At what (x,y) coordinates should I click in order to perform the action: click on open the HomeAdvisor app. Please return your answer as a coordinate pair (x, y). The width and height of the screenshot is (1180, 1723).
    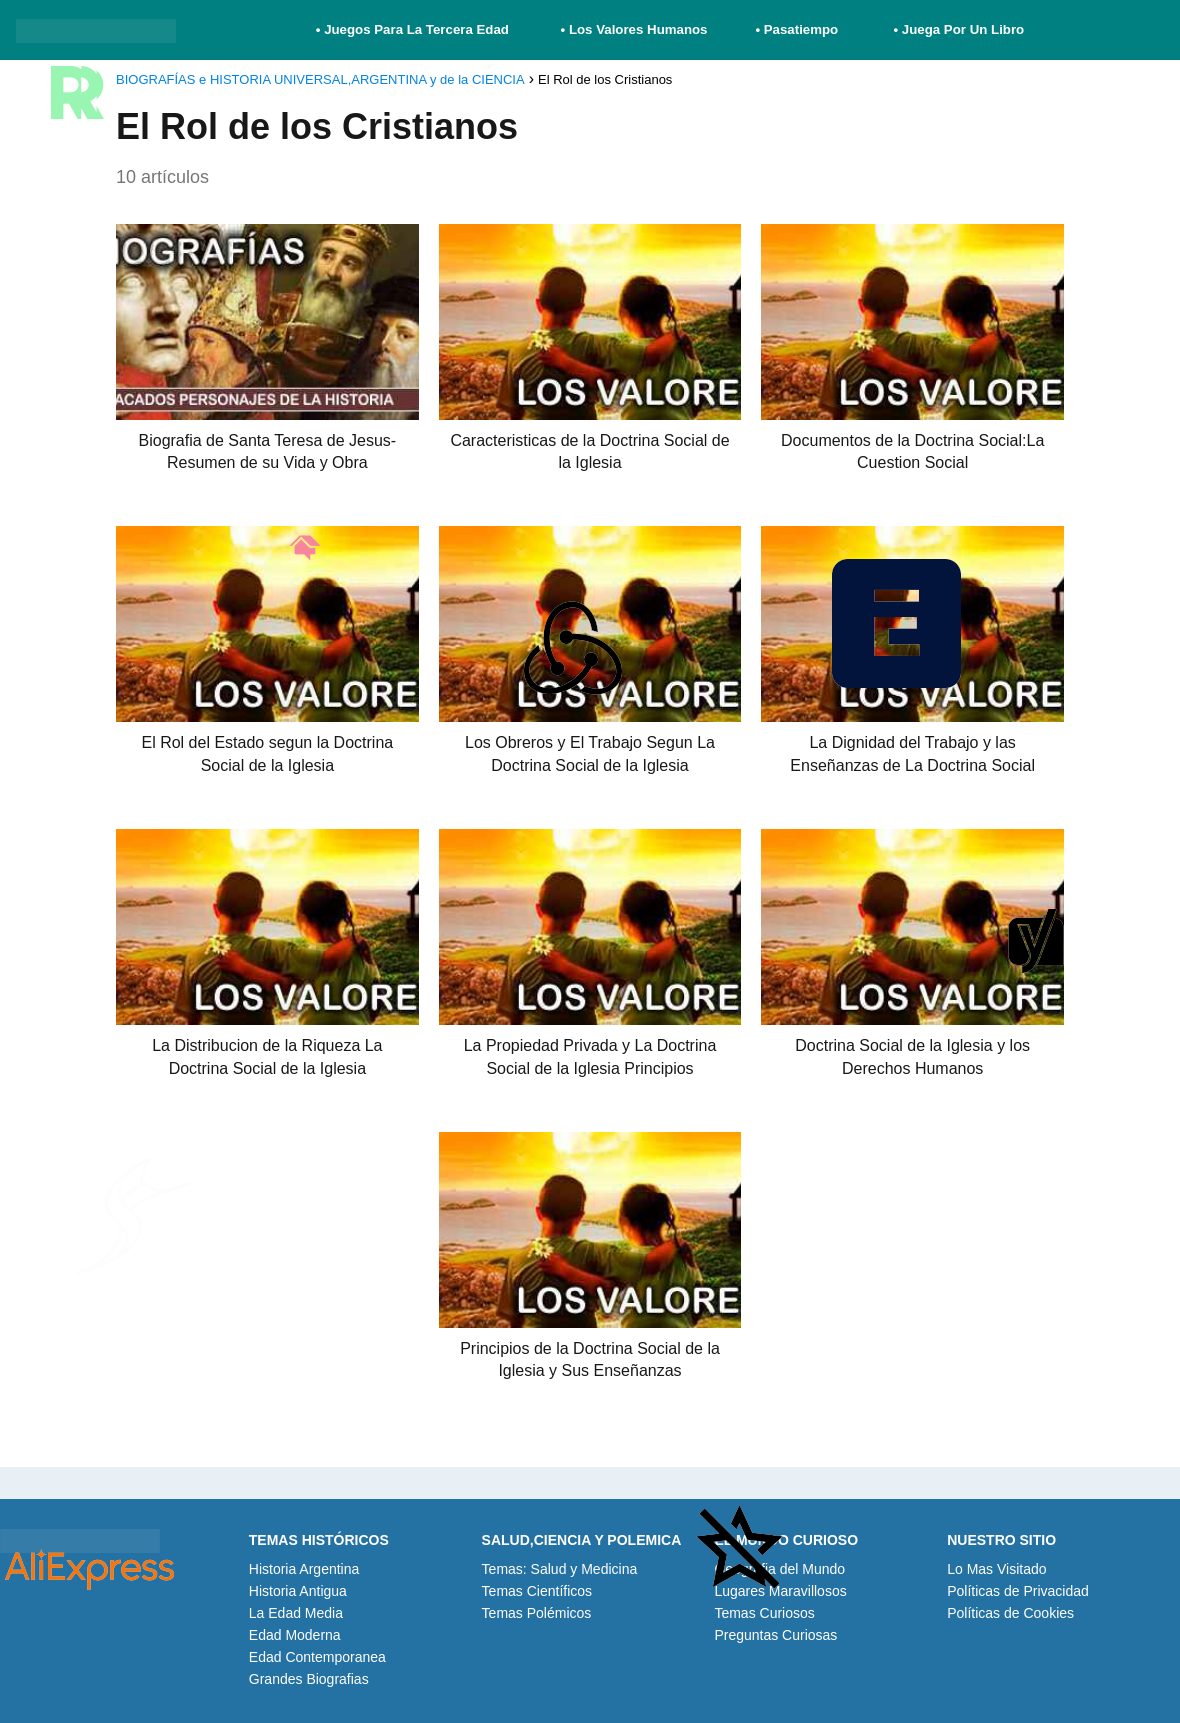
    Looking at the image, I should click on (305, 548).